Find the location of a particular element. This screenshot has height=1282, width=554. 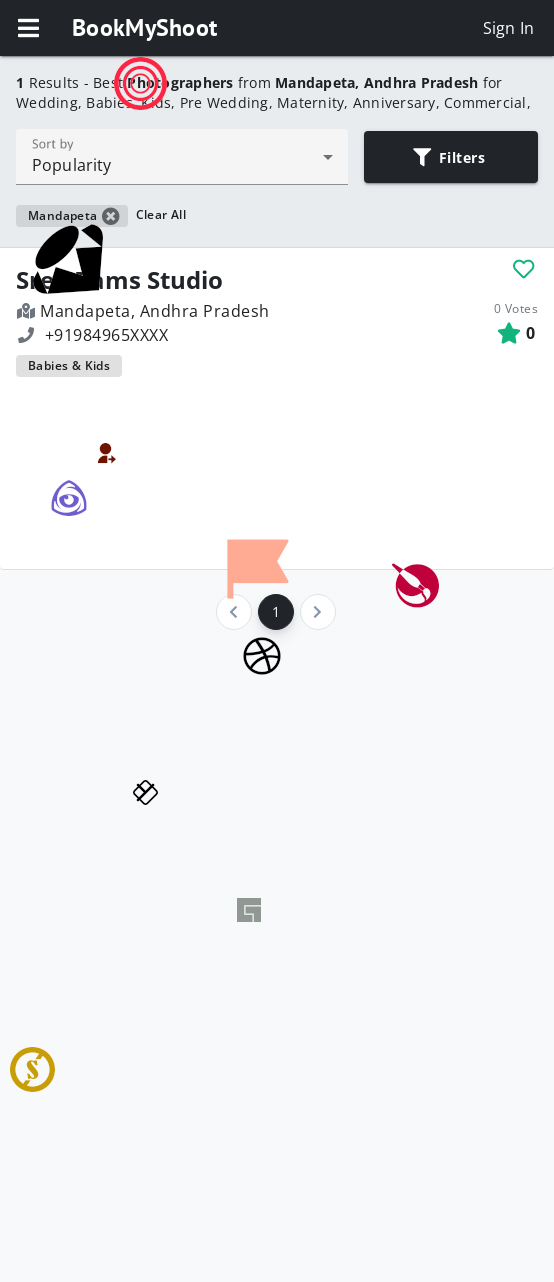

visit the StopStalk competitive programming platform is located at coordinates (32, 1069).